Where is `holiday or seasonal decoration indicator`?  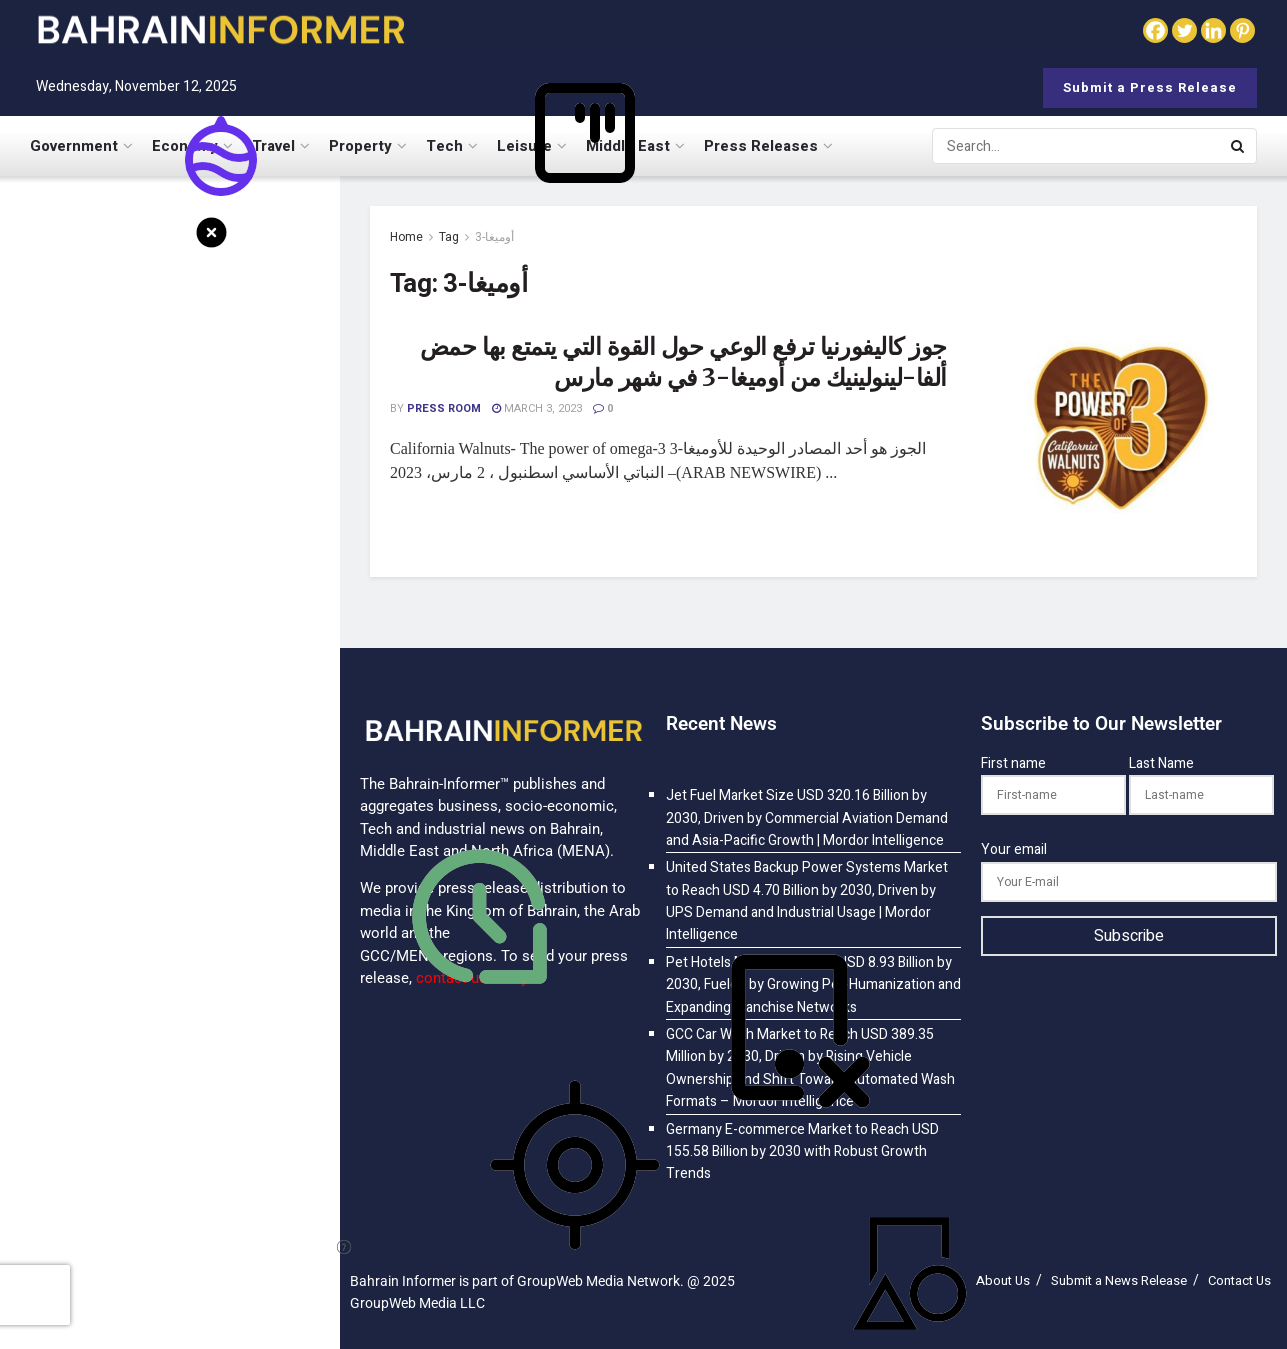 holiday or seasonal decoration indicator is located at coordinates (221, 156).